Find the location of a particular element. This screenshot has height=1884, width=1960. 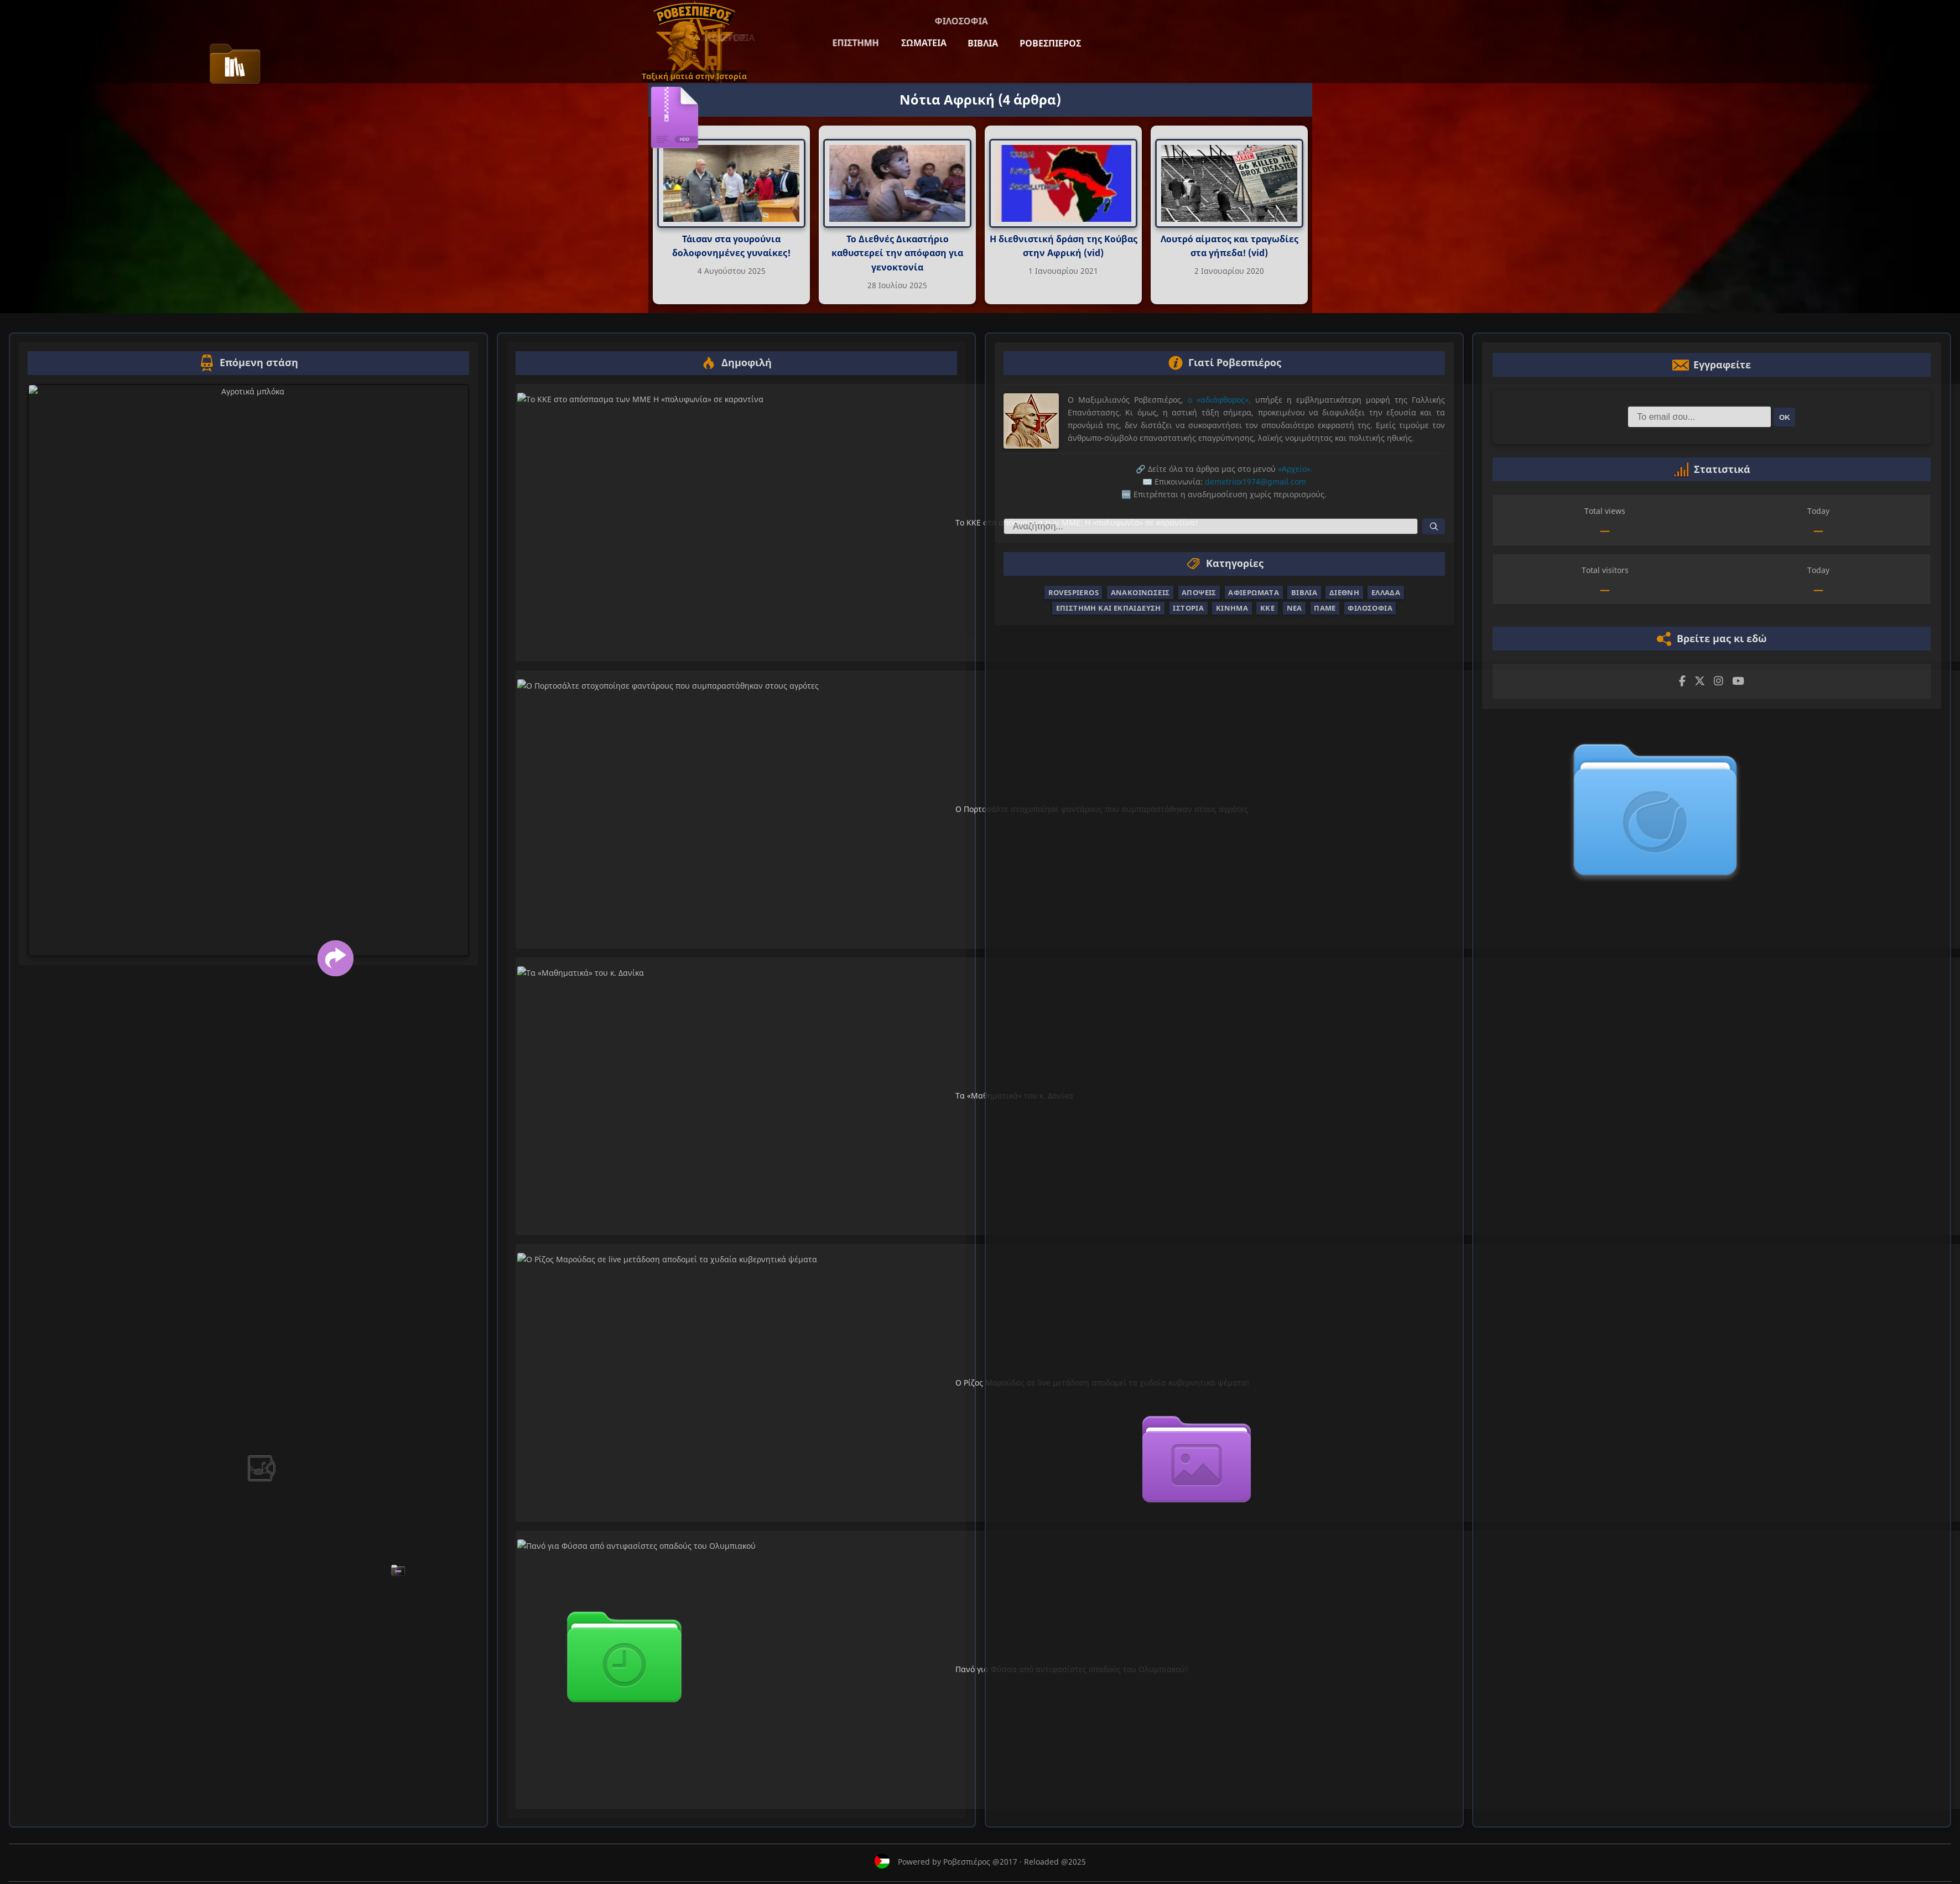

open eclipse IDE project folder is located at coordinates (398, 1570).